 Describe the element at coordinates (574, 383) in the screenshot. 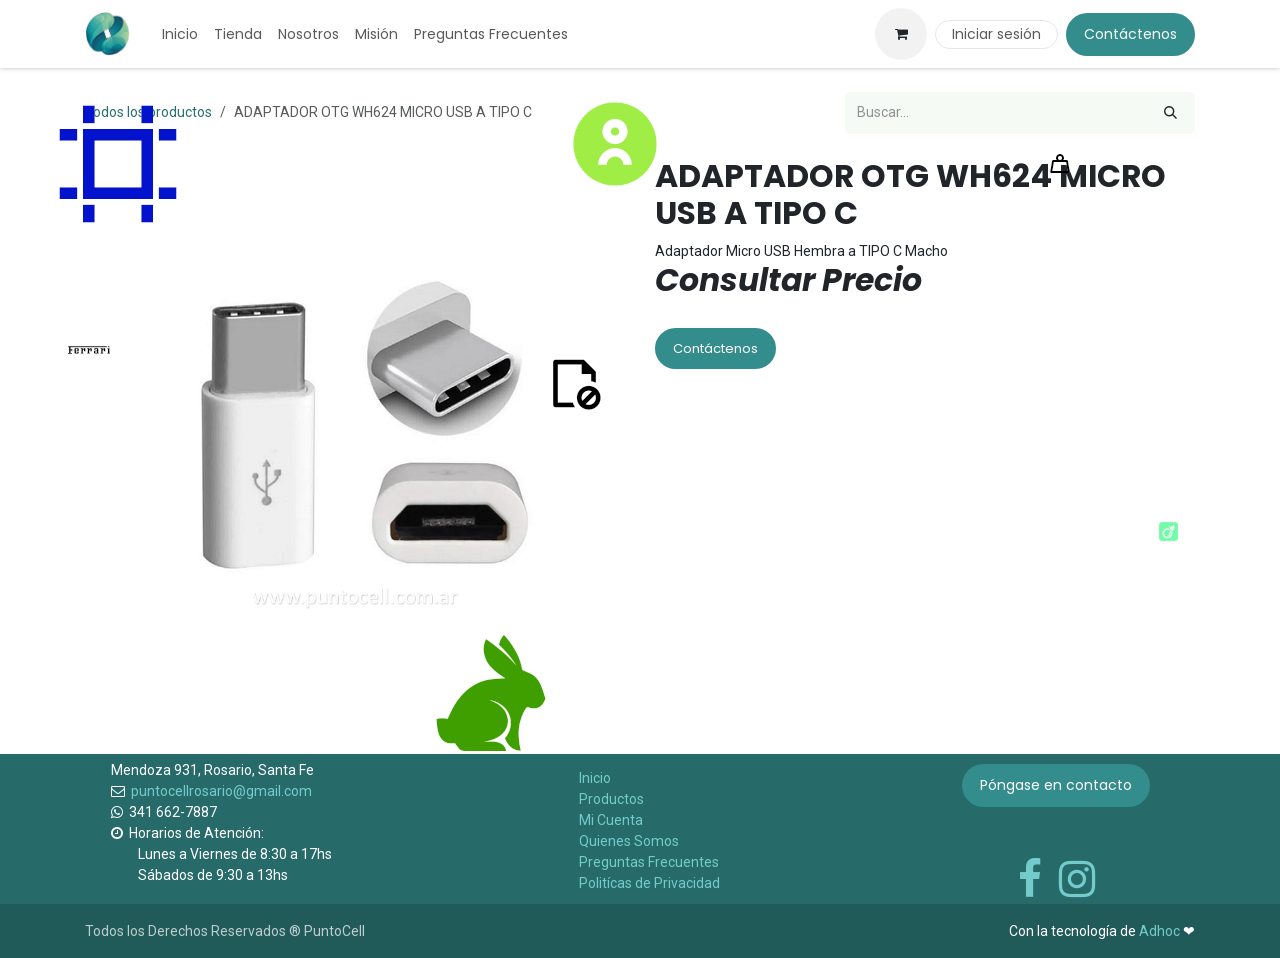

I see `file access denied or restricted` at that location.